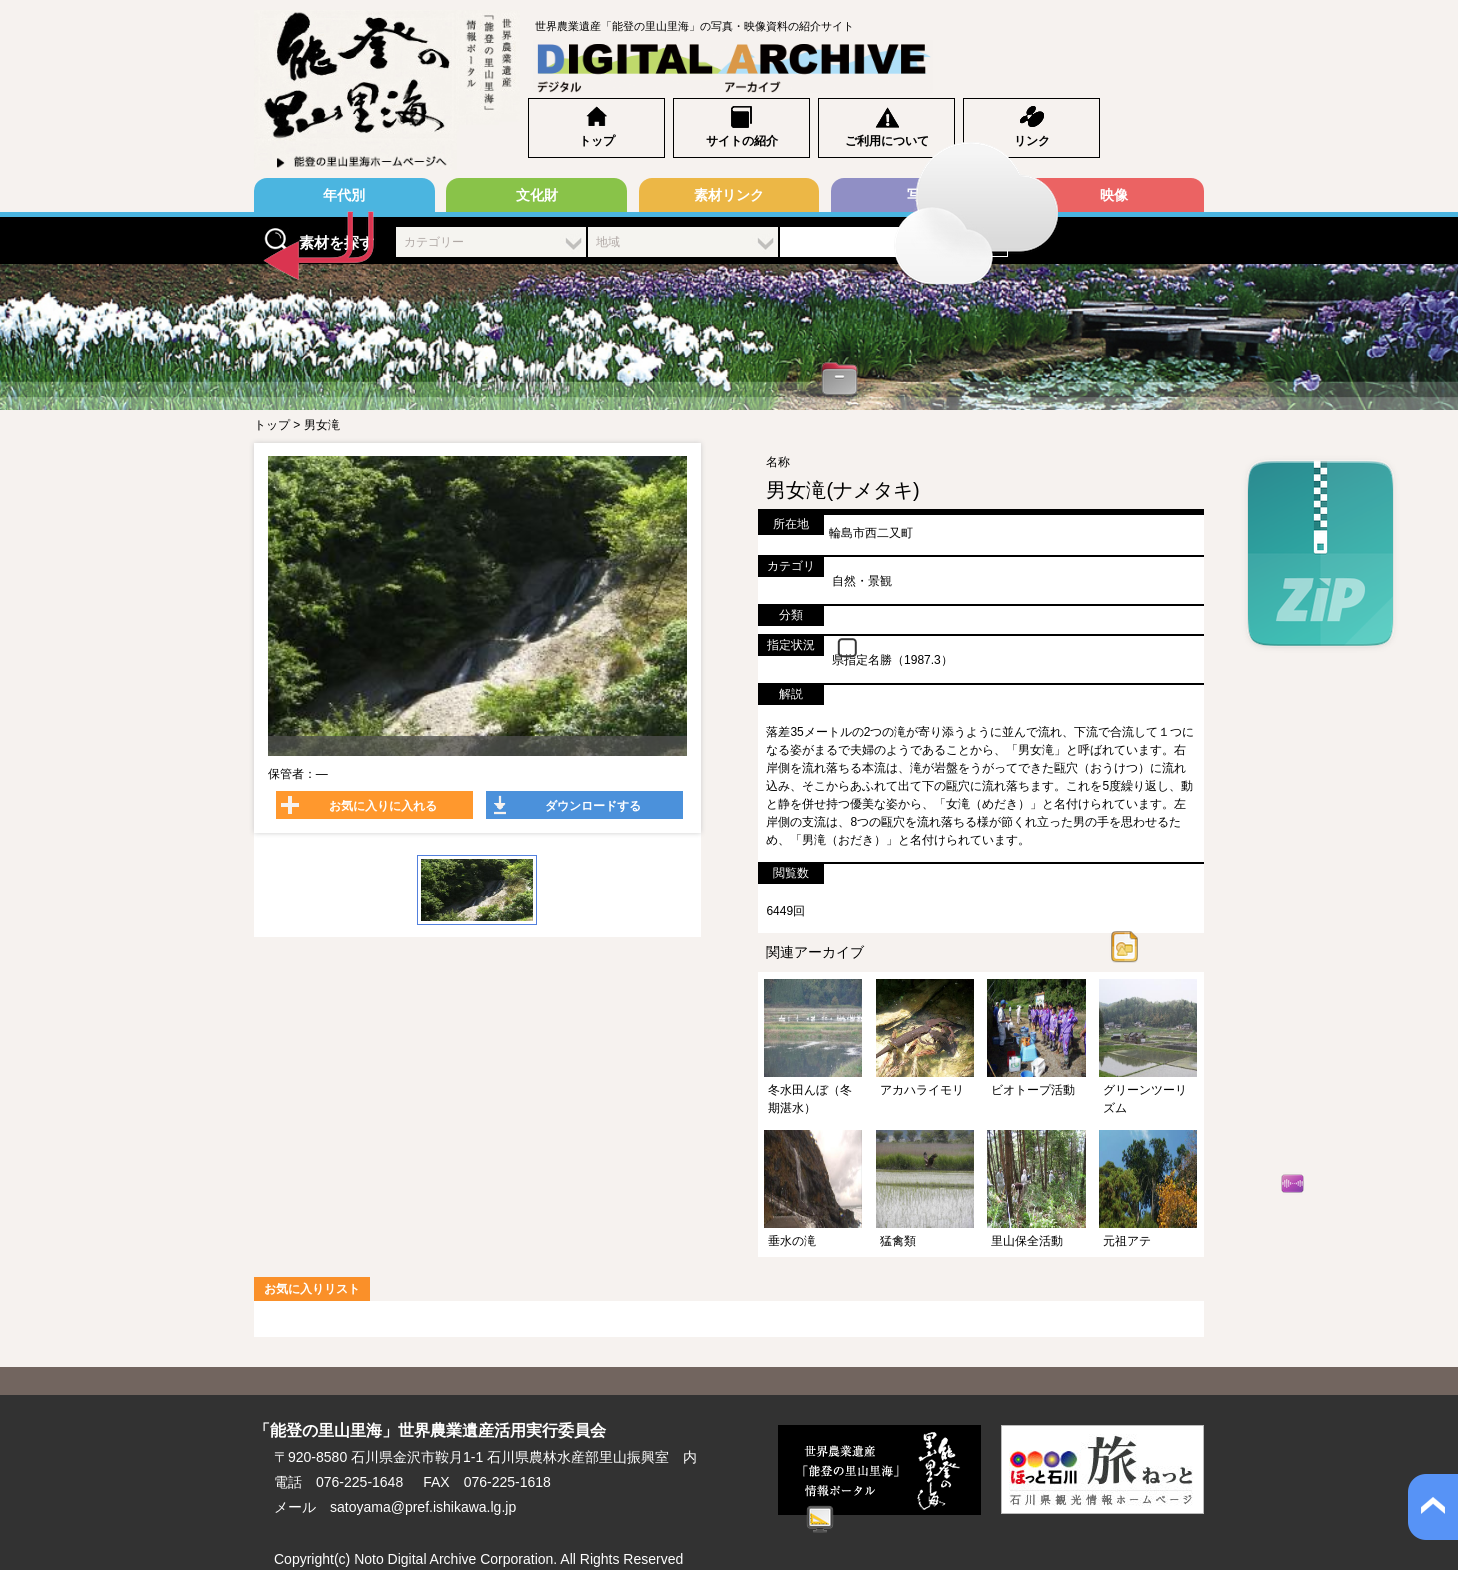  Describe the element at coordinates (1292, 1183) in the screenshot. I see `open the audio recorder app` at that location.